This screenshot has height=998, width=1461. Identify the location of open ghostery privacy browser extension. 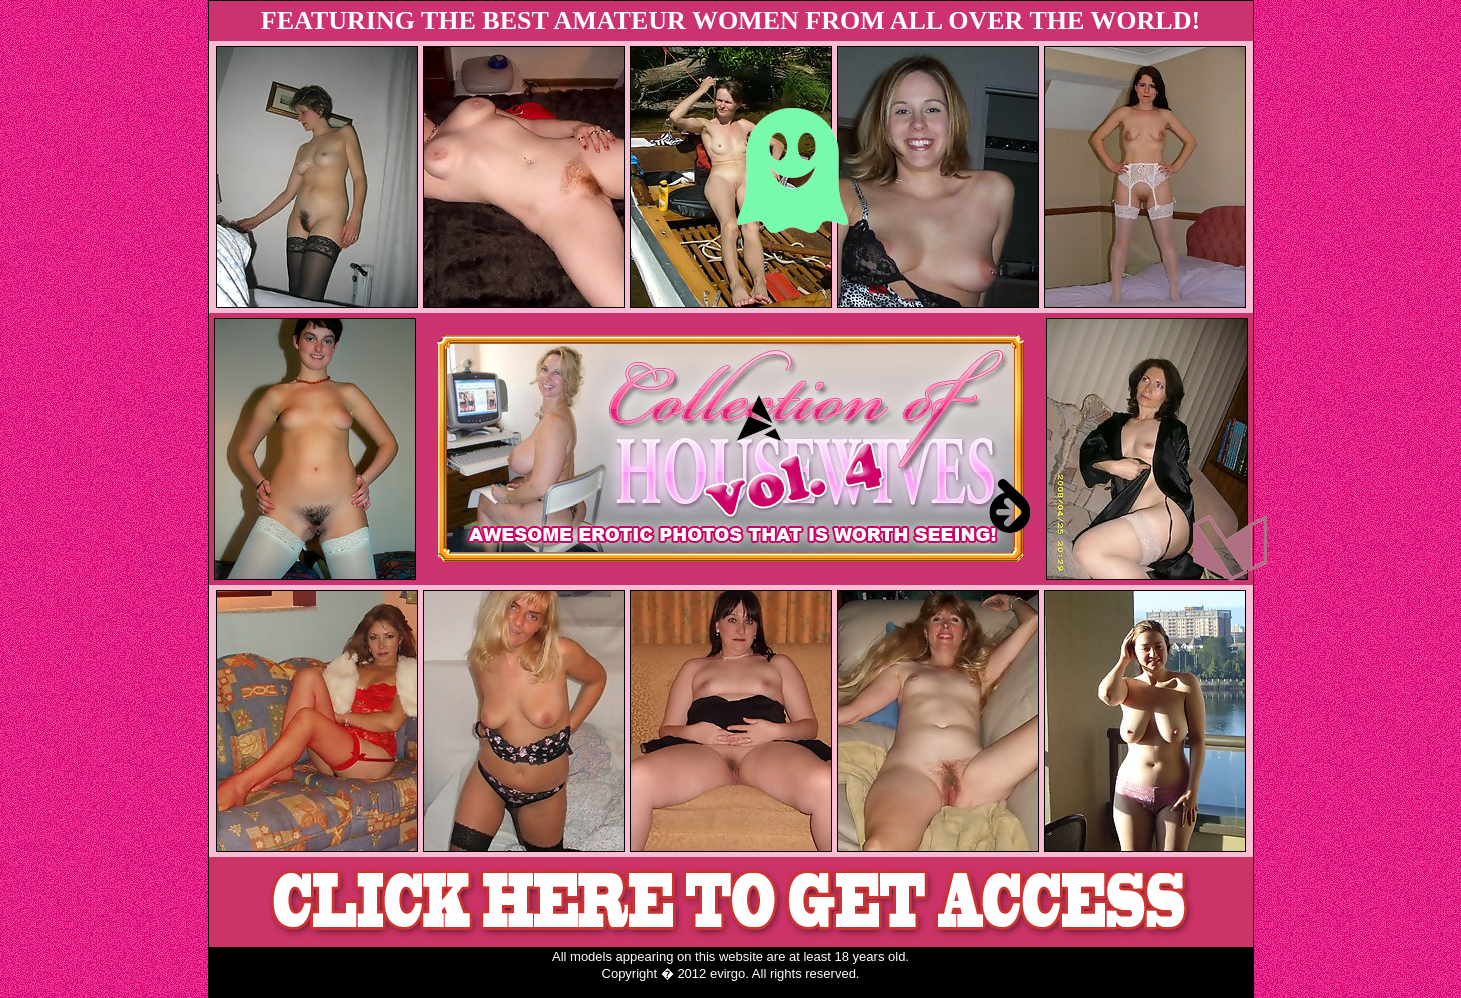
(792, 170).